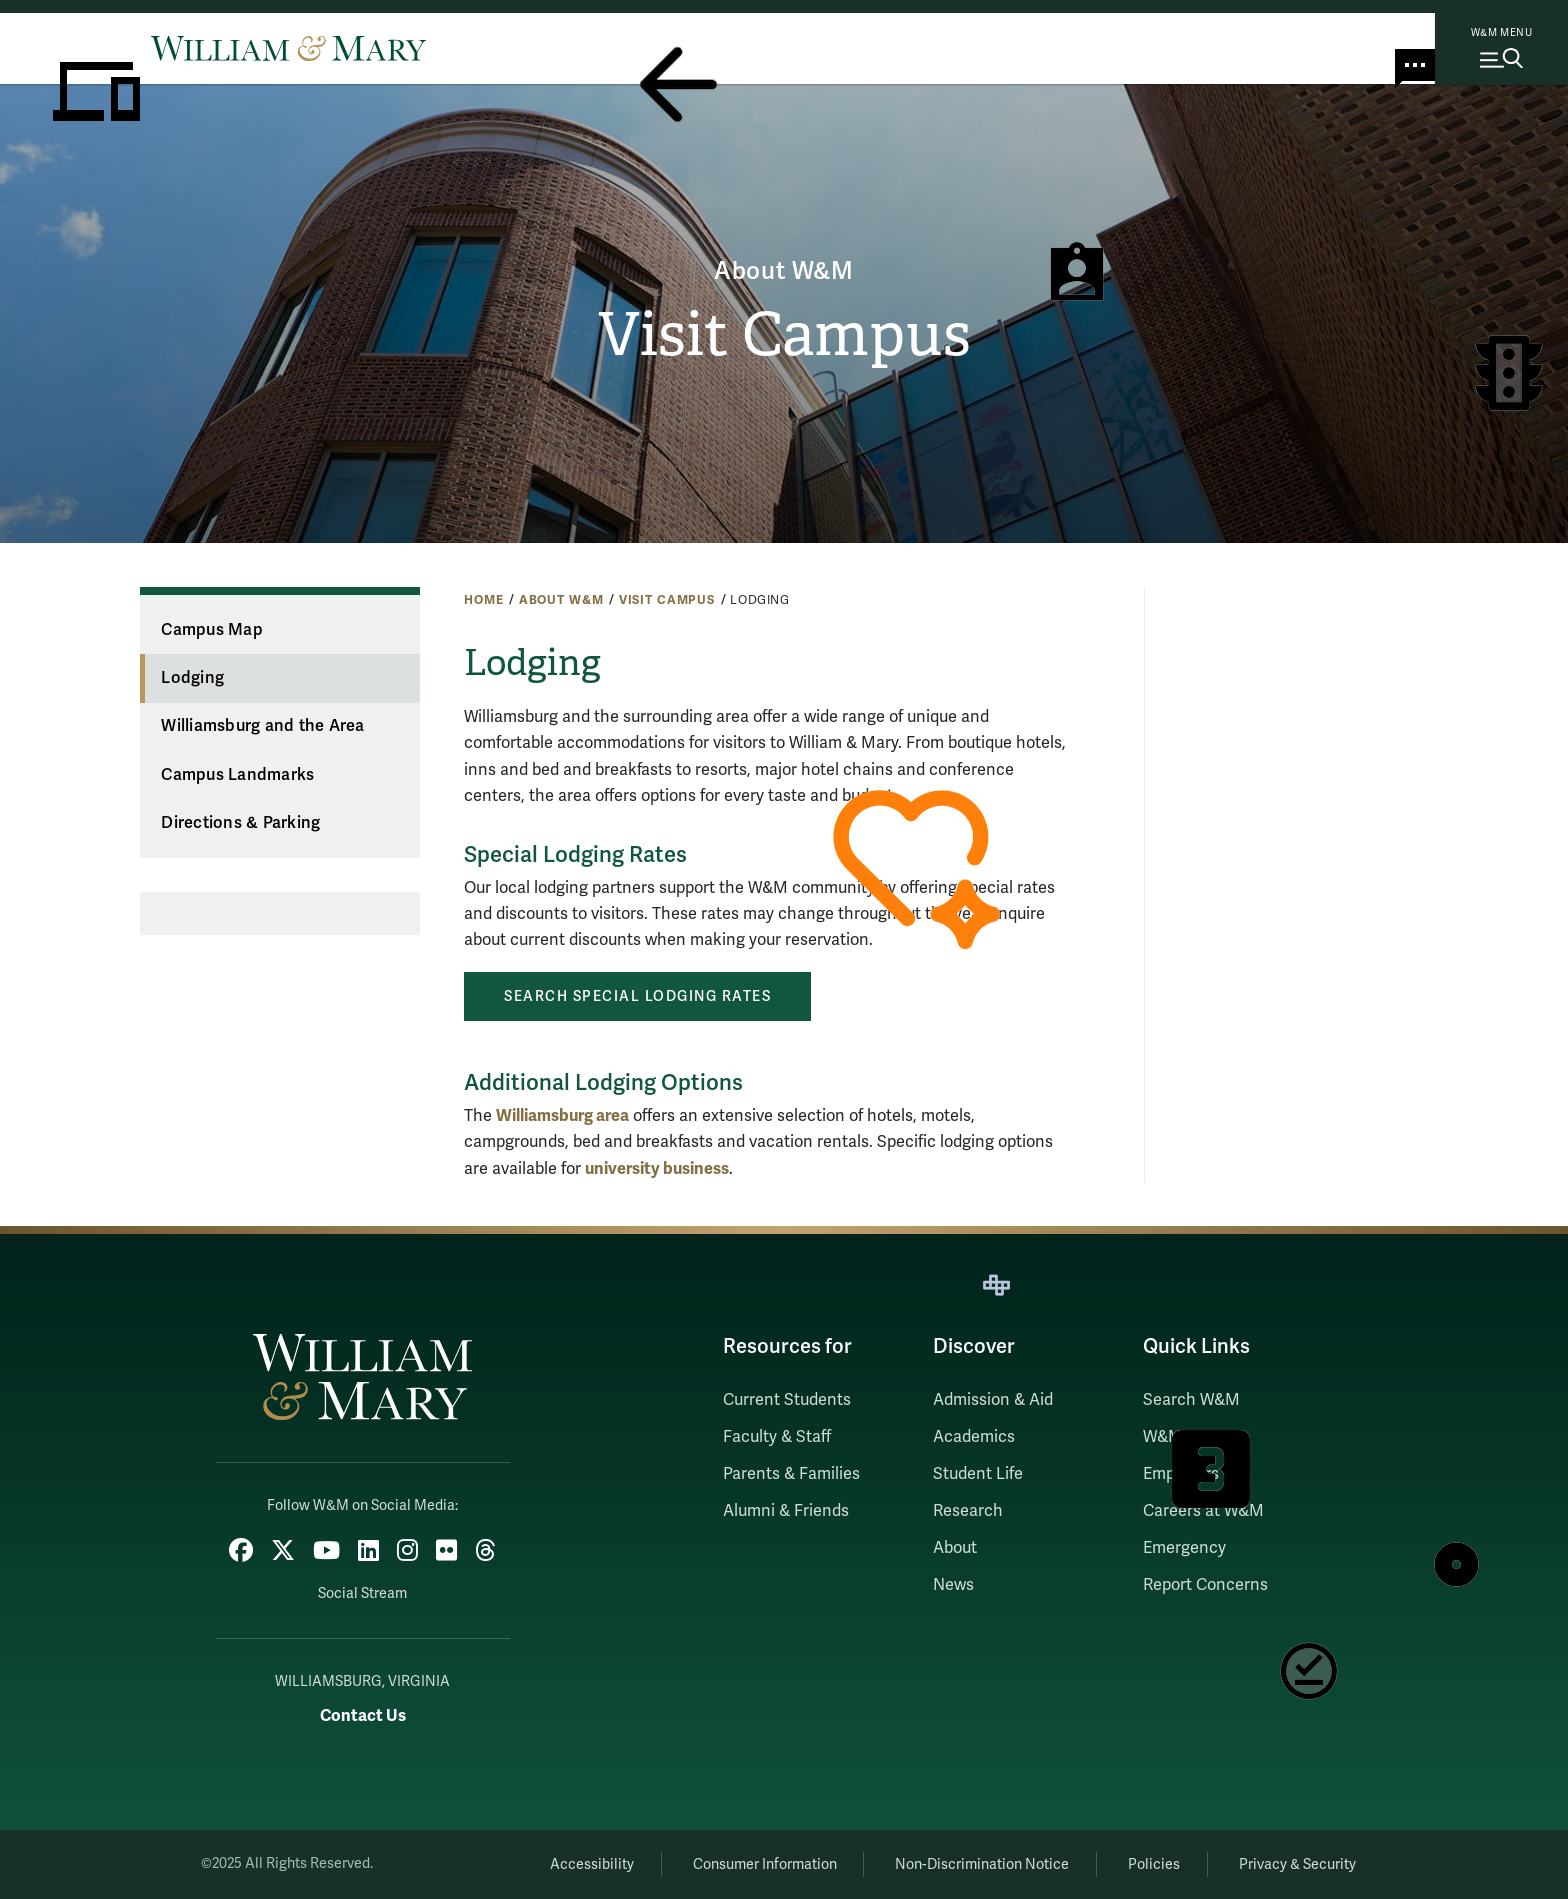 This screenshot has height=1899, width=1568. I want to click on go back to the previous screen, so click(677, 84).